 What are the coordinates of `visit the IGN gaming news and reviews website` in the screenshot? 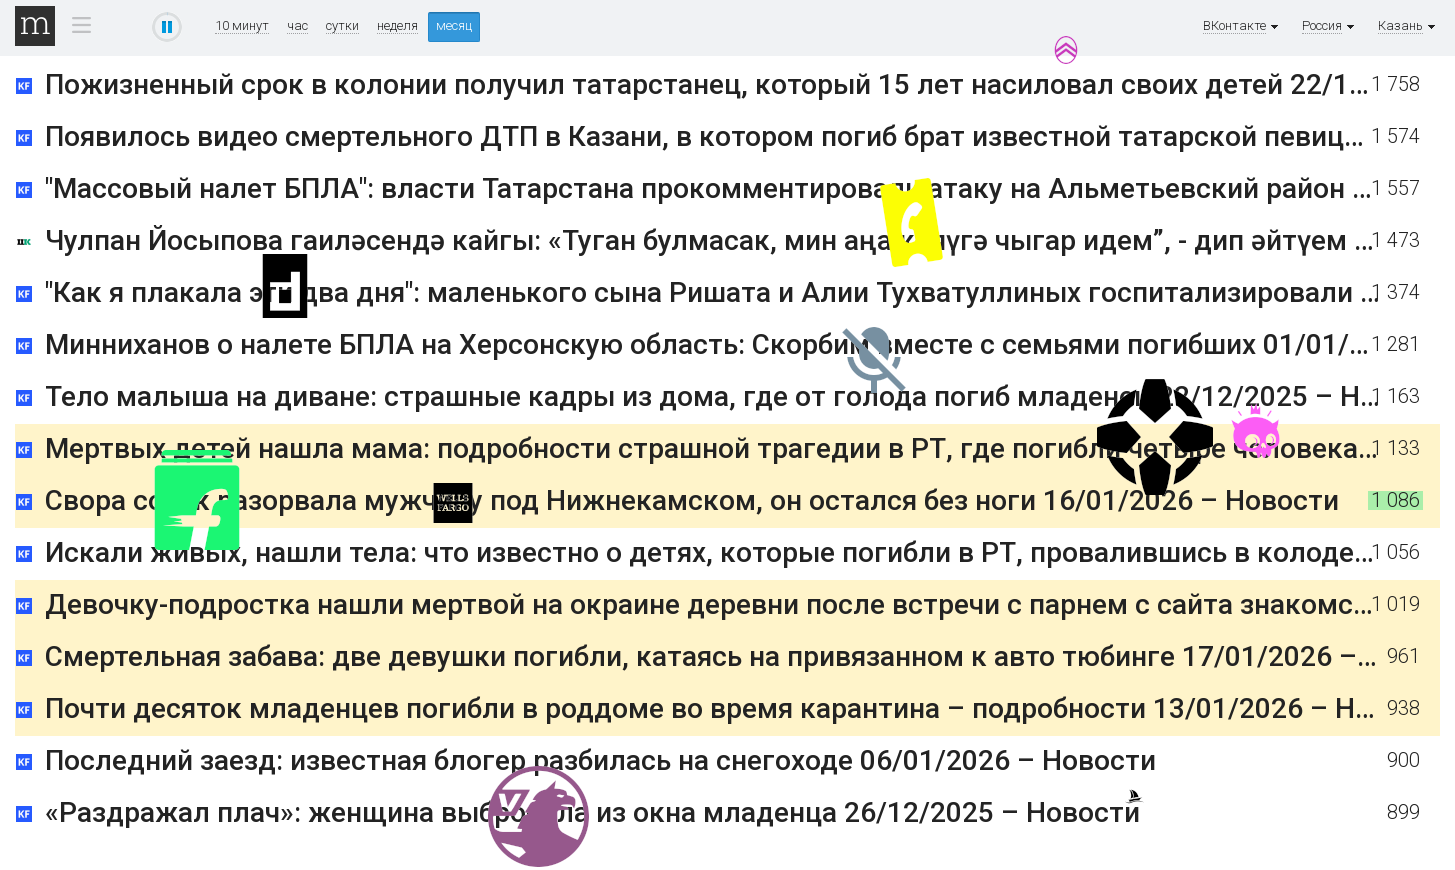 It's located at (1155, 437).